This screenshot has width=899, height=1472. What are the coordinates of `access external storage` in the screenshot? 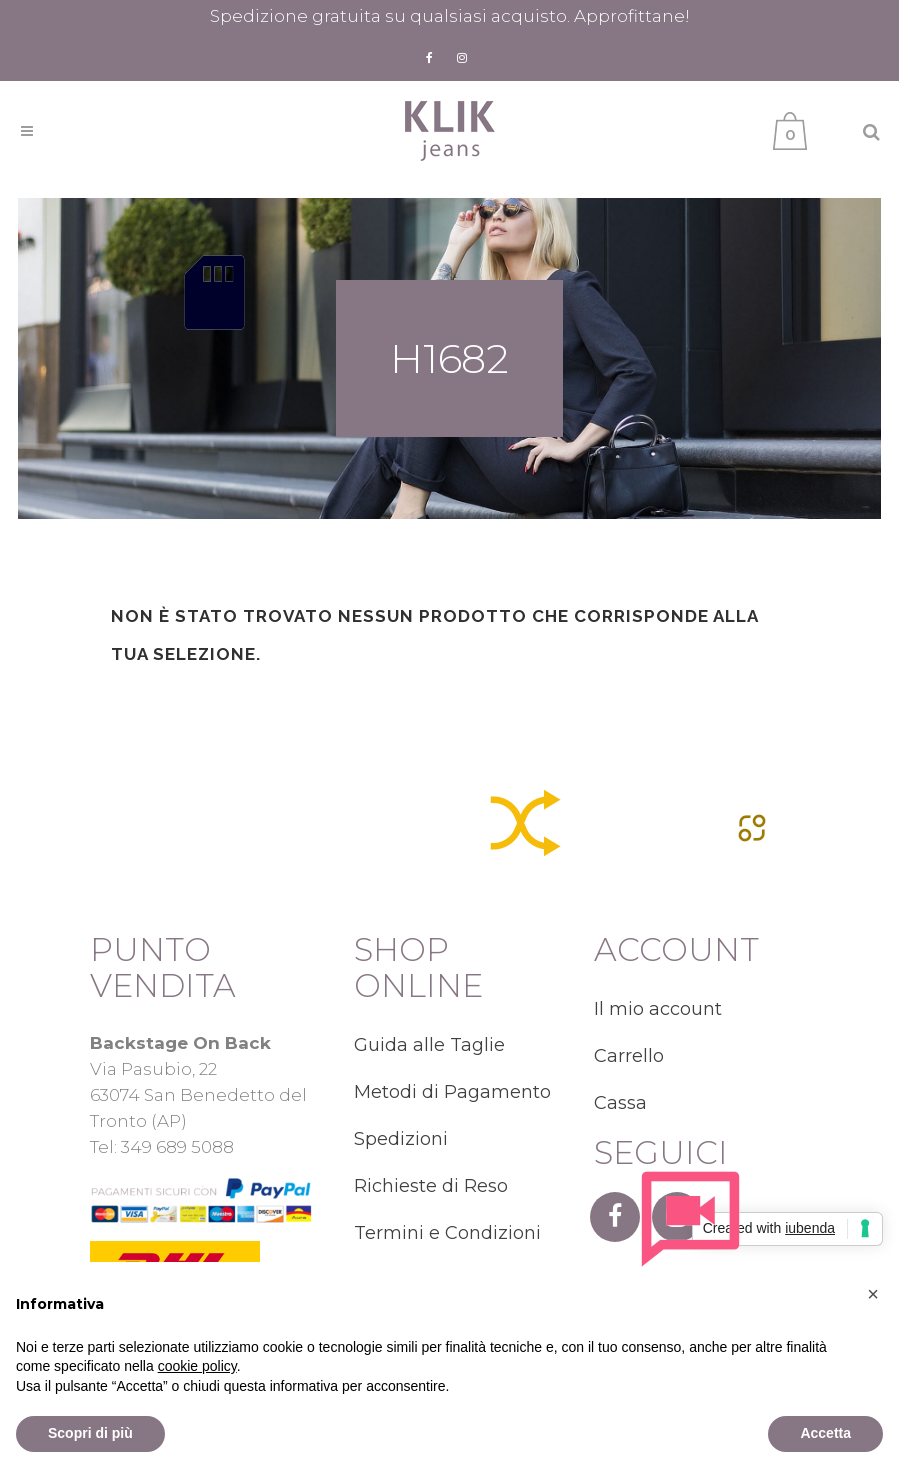 It's located at (214, 292).